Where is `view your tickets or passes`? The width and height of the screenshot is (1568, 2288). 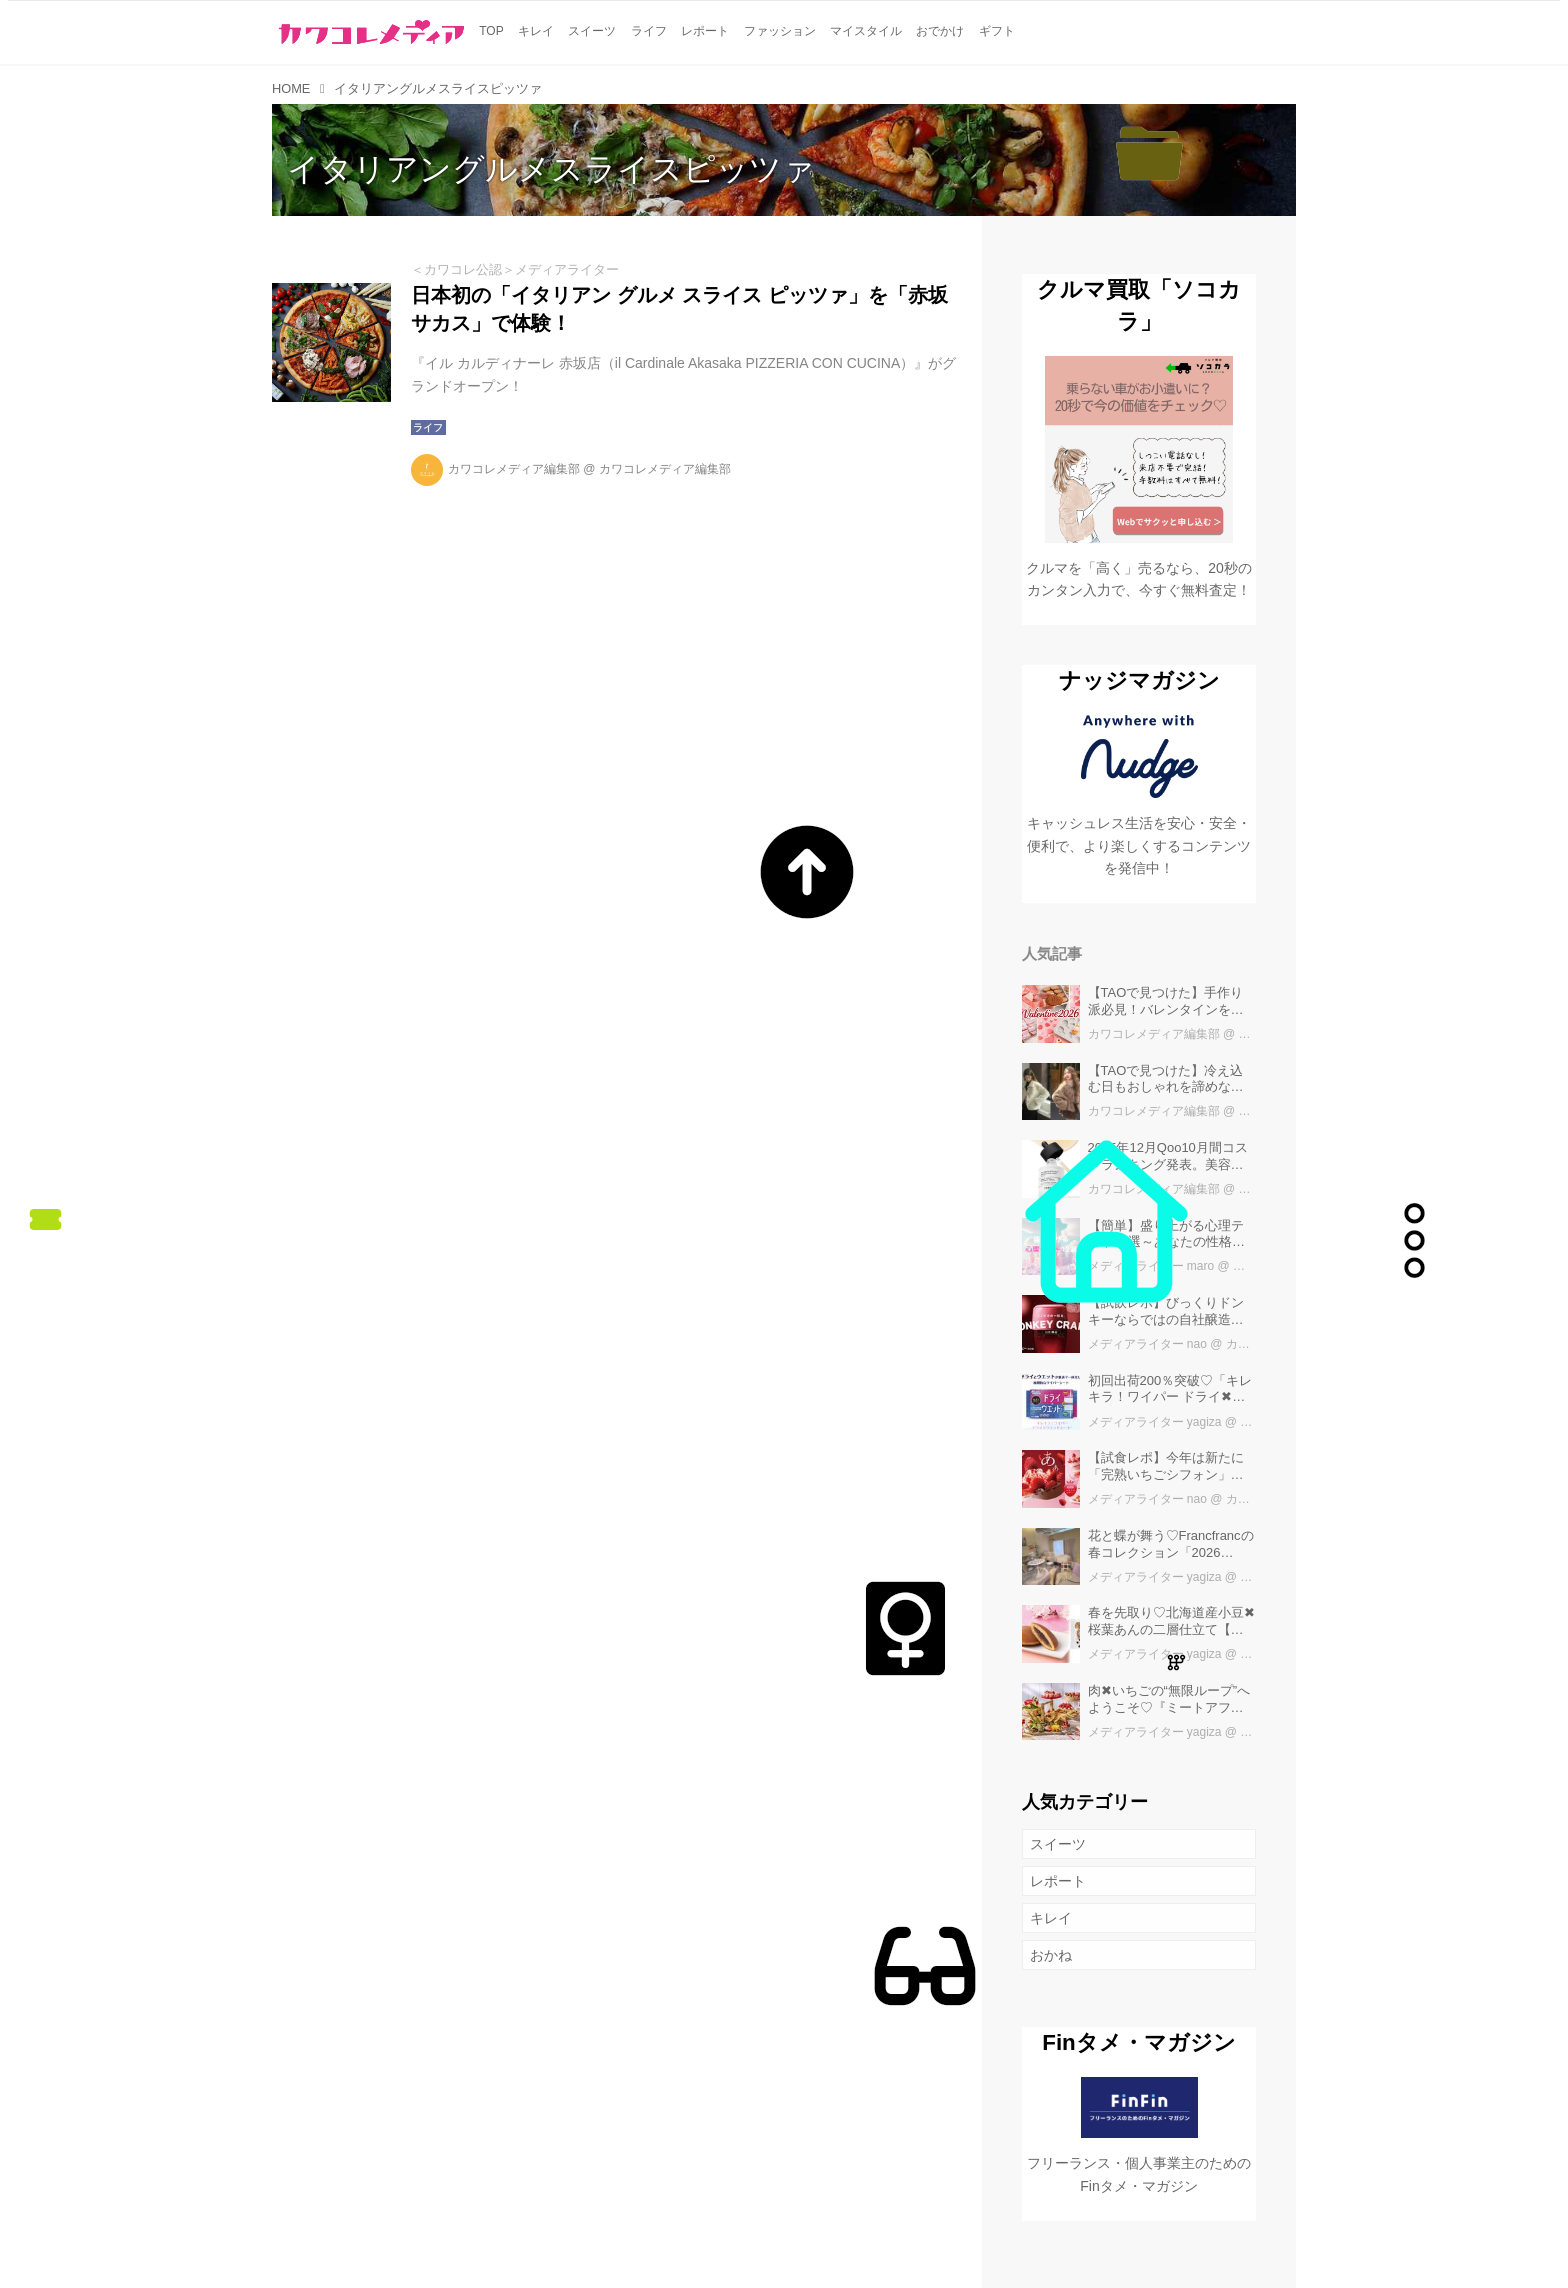 view your tickets or passes is located at coordinates (45, 1219).